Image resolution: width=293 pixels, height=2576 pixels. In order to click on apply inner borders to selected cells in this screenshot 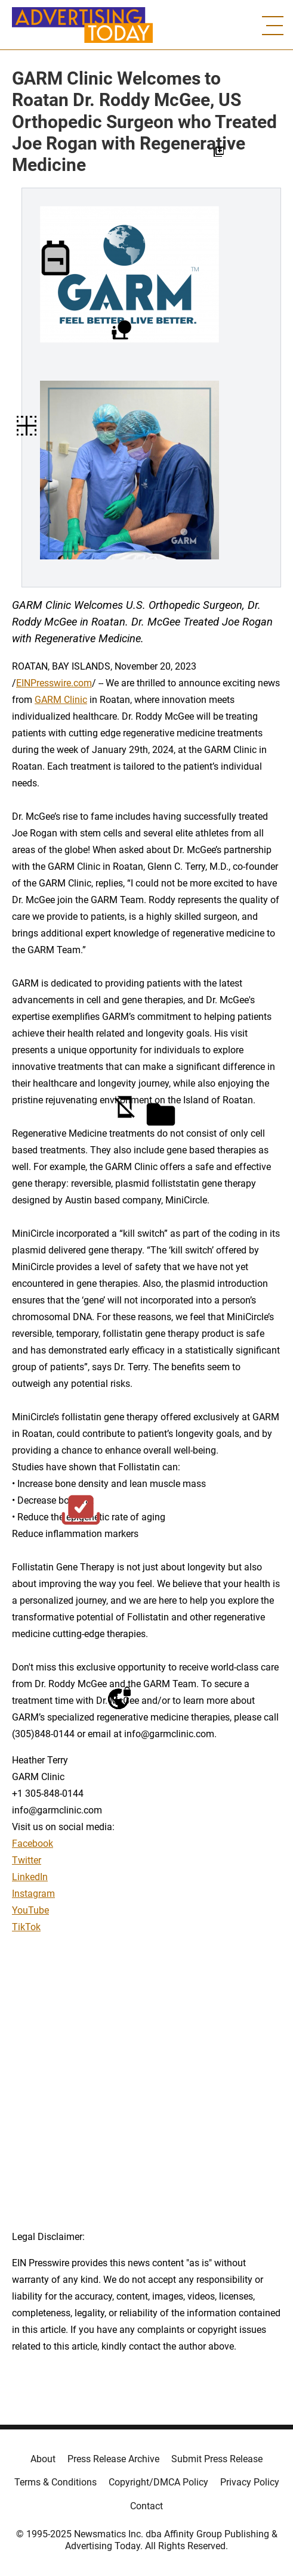, I will do `click(26, 425)`.